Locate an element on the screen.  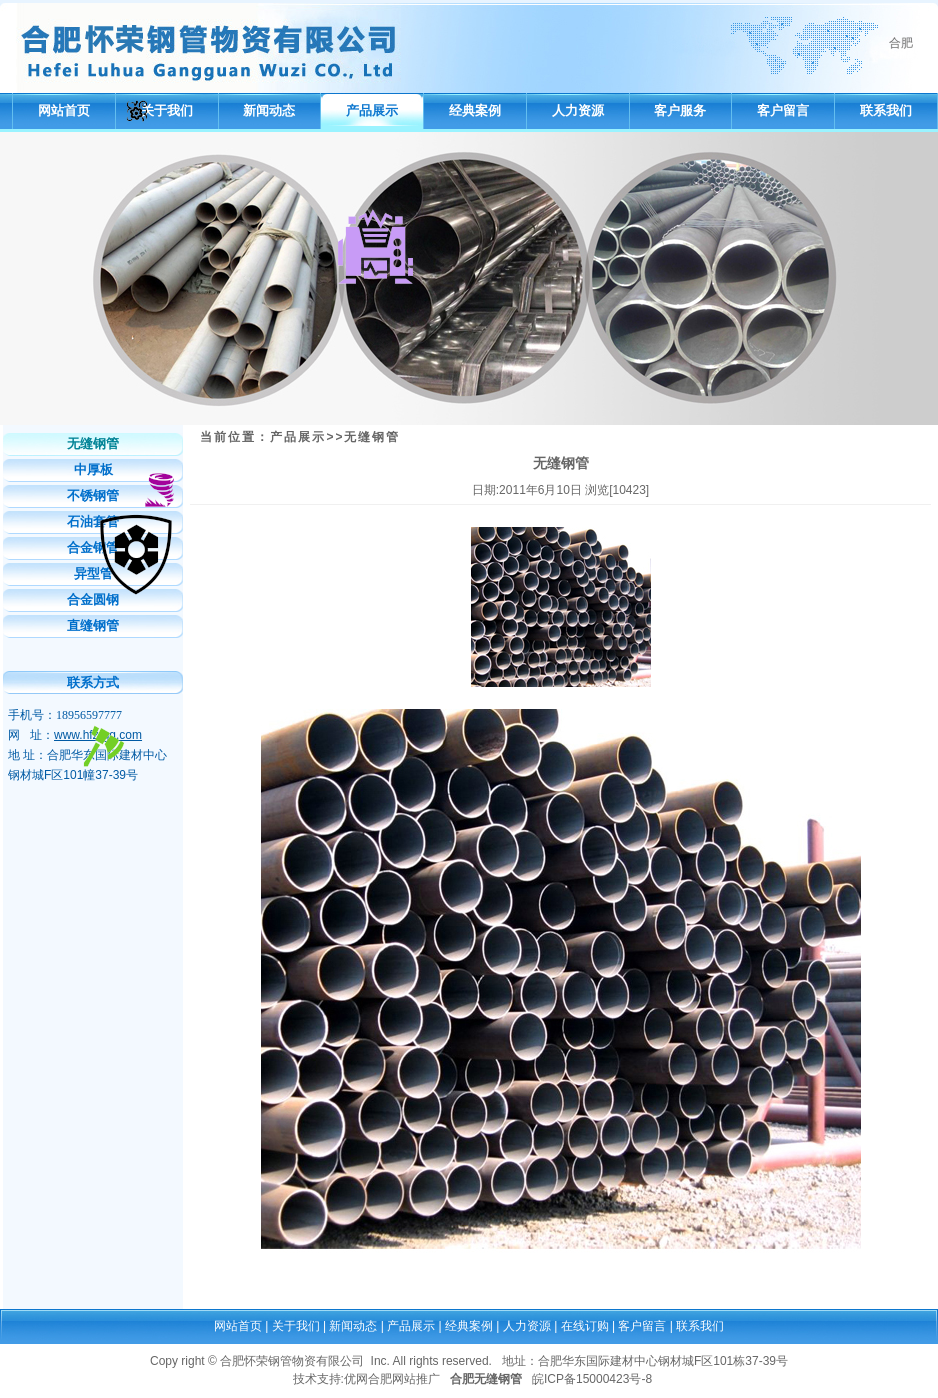
decorative floral element for game UI is located at coordinates (137, 111).